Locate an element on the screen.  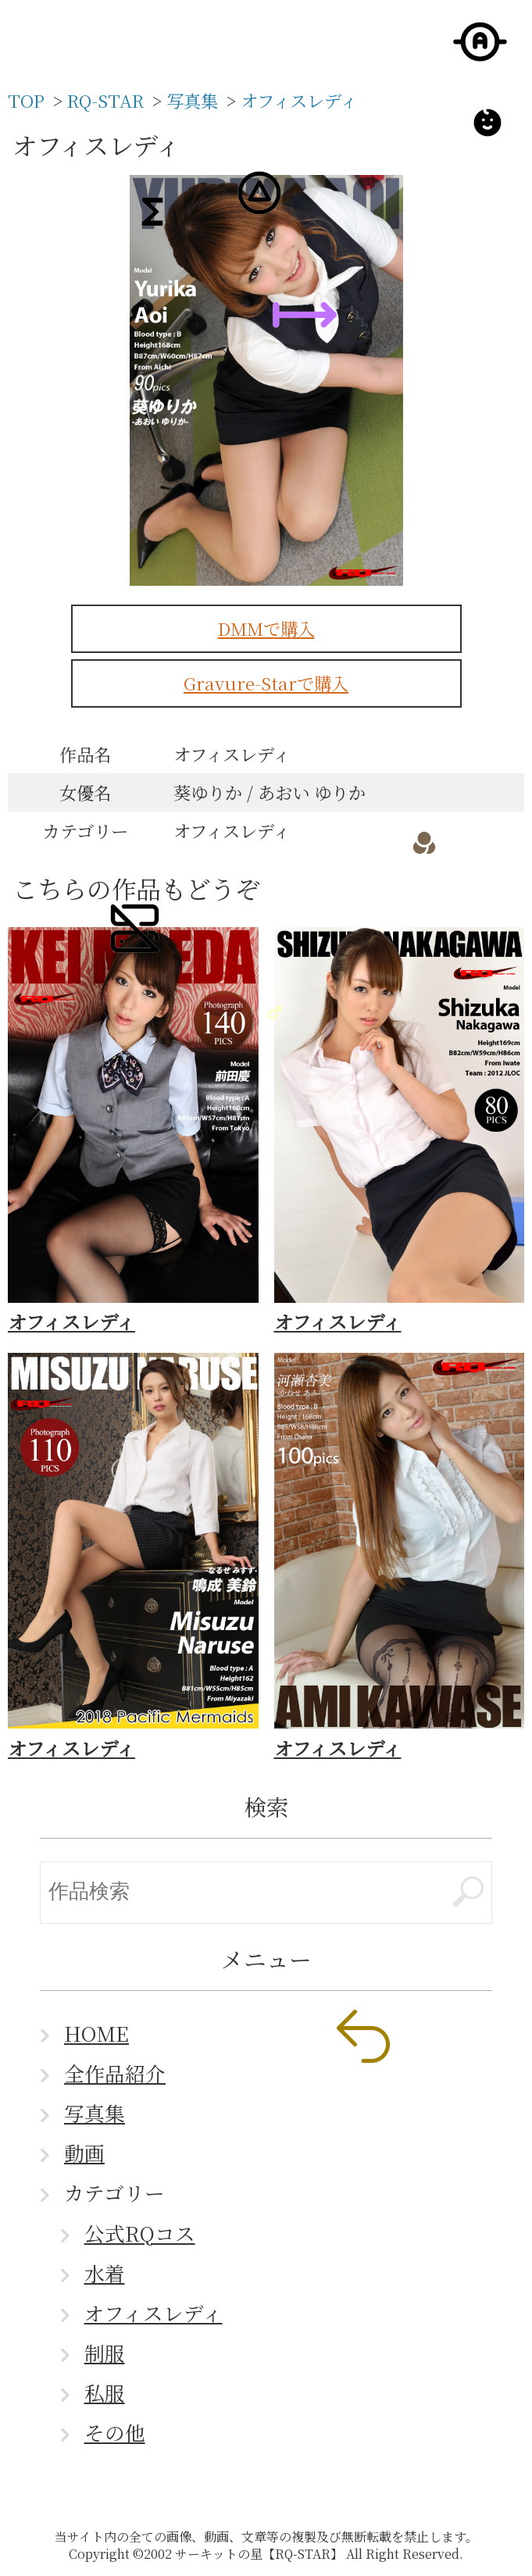
ammeter symbol for circuit diagrams is located at coordinates (480, 41).